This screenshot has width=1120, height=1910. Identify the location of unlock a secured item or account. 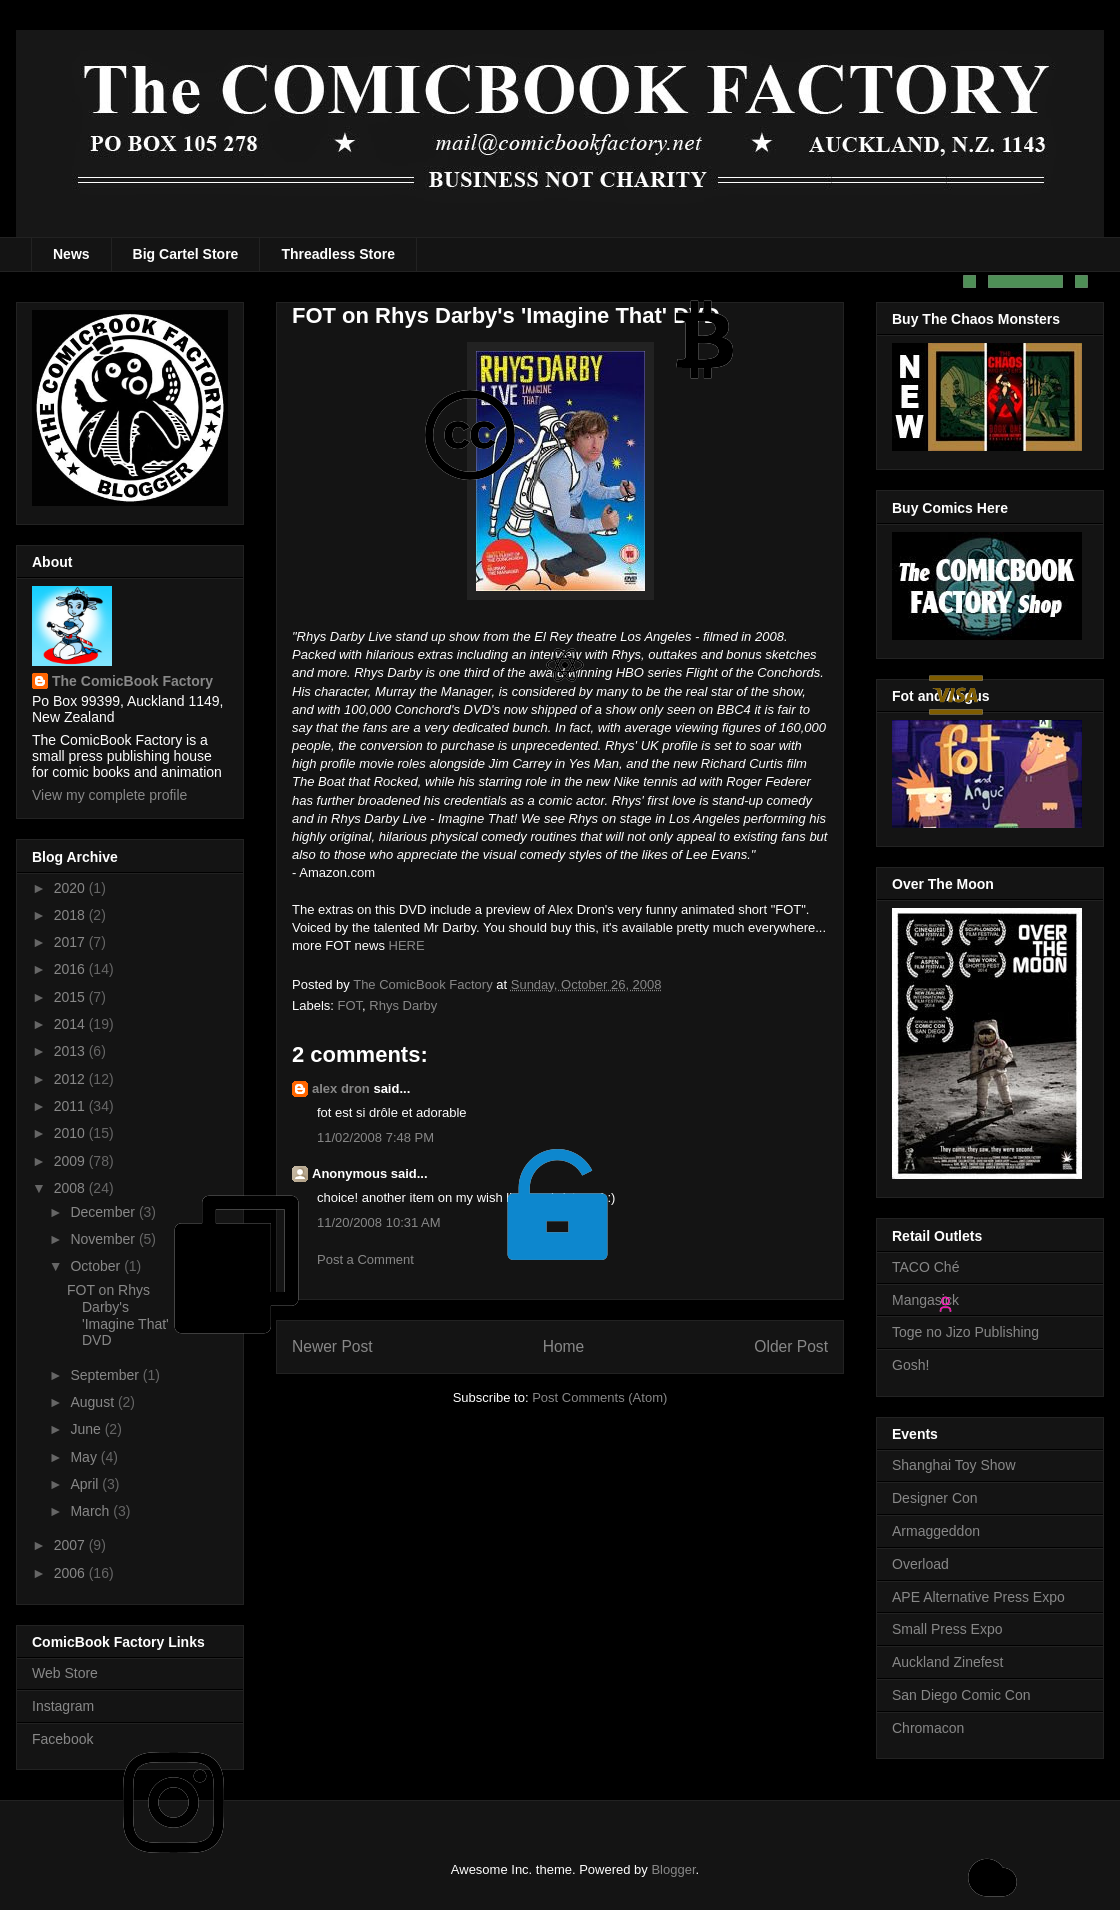
(557, 1204).